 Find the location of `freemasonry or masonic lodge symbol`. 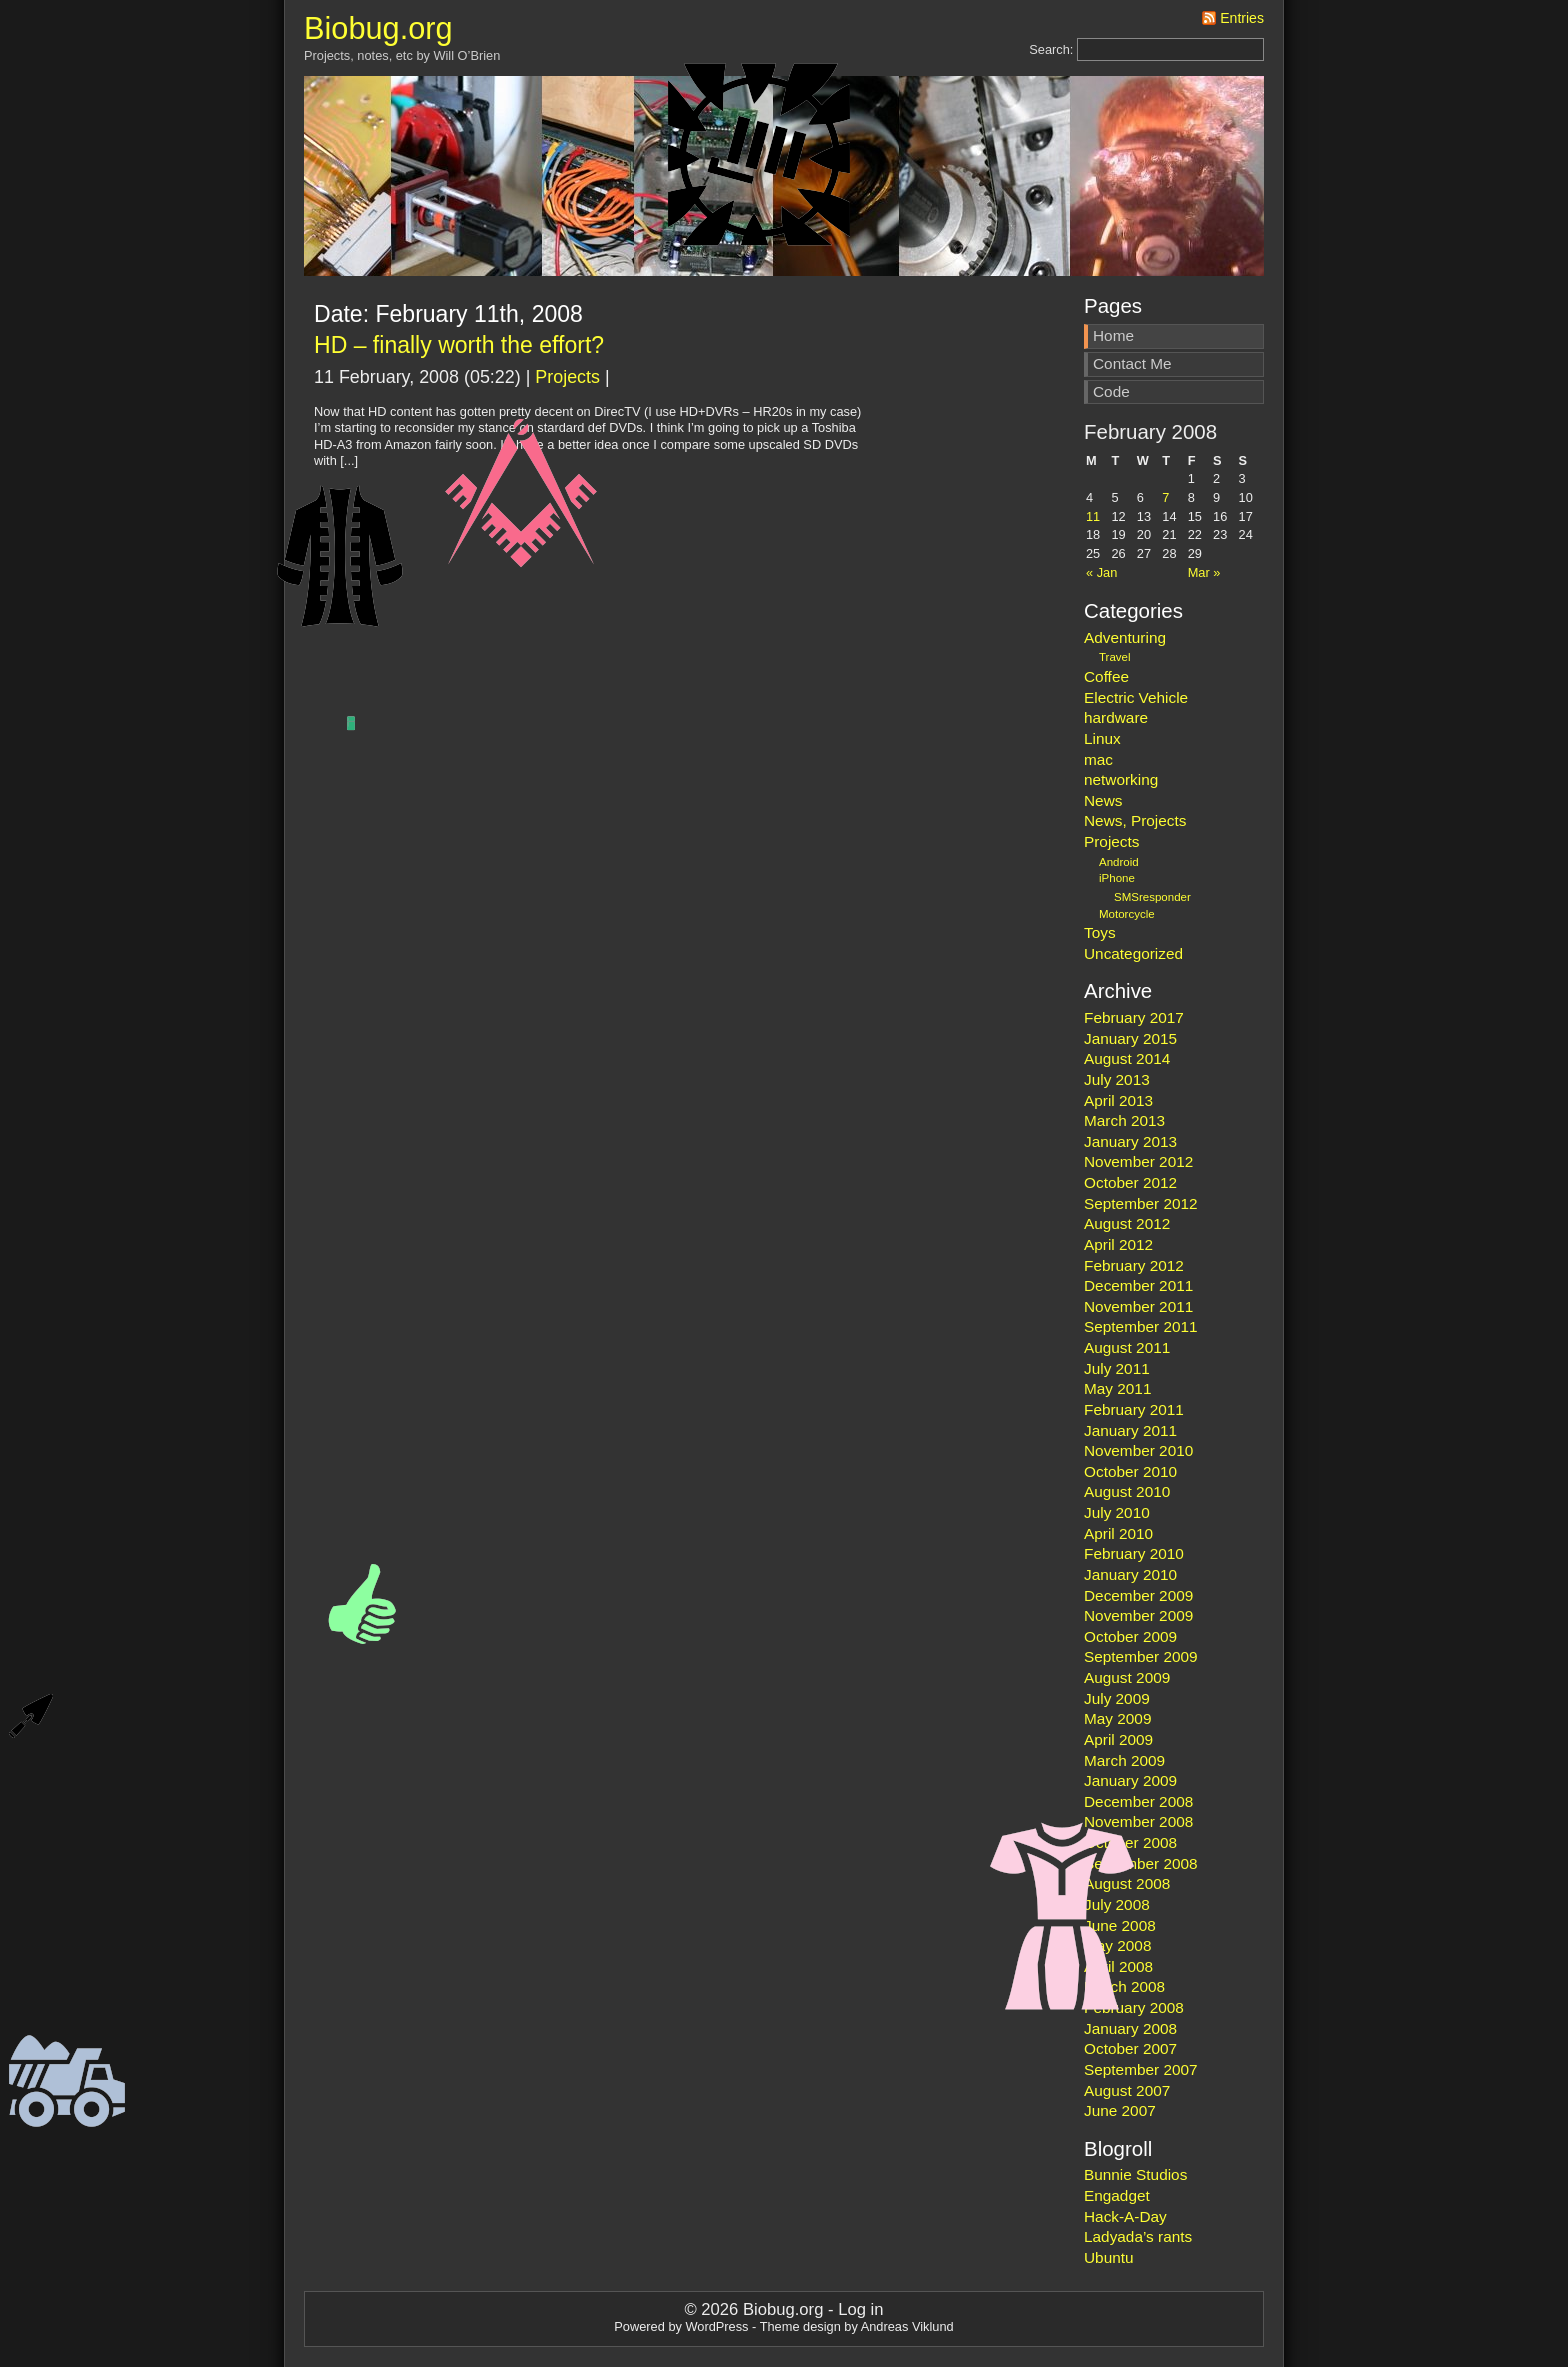

freemasonry or masonic lodge symbol is located at coordinates (521, 493).